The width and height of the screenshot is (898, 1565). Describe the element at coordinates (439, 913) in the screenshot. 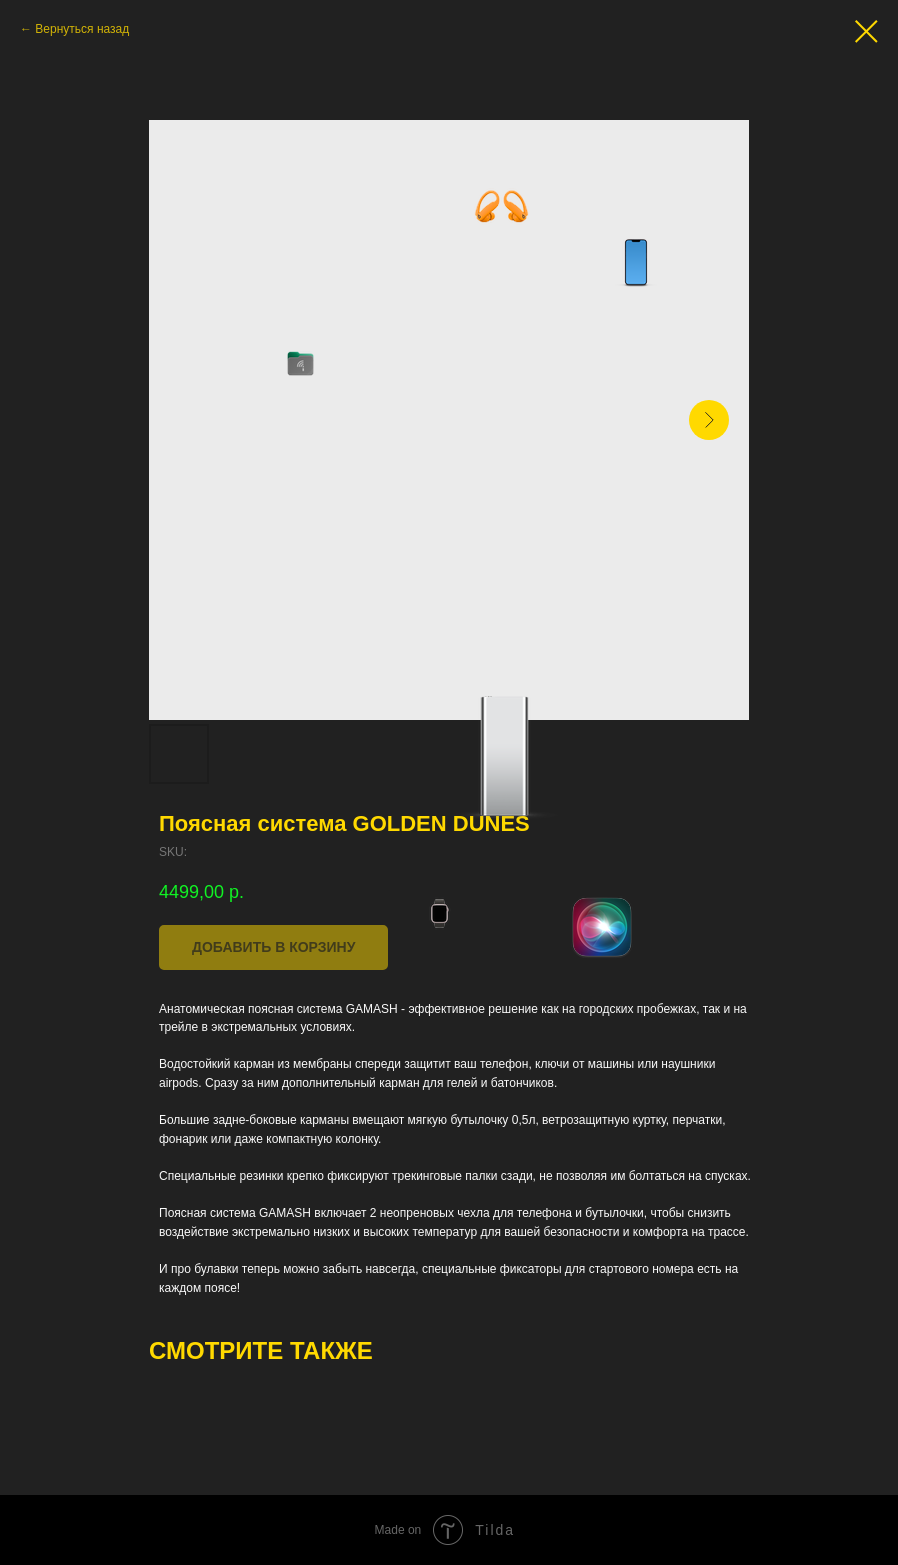

I see `apple watch series 9 device icon` at that location.